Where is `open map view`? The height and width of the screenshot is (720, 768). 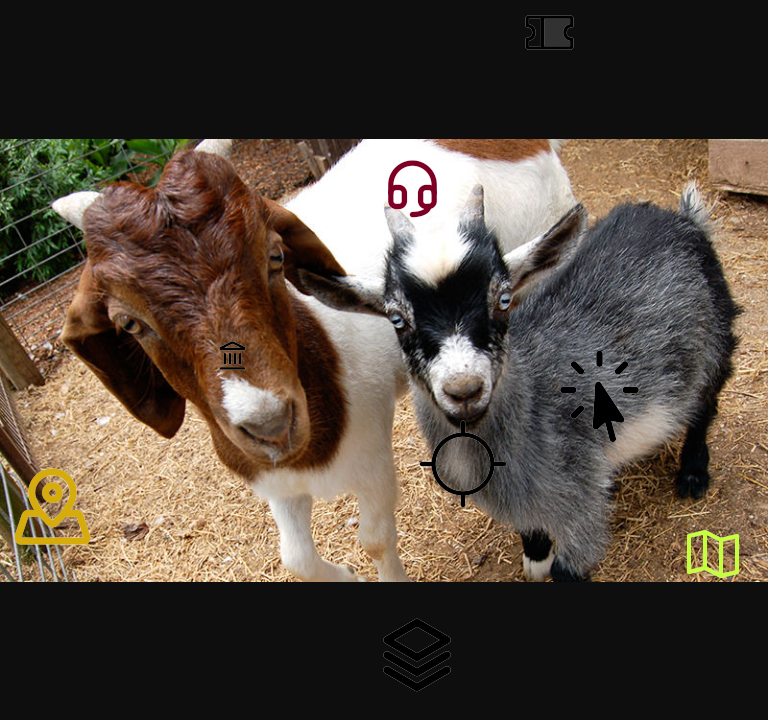 open map view is located at coordinates (713, 554).